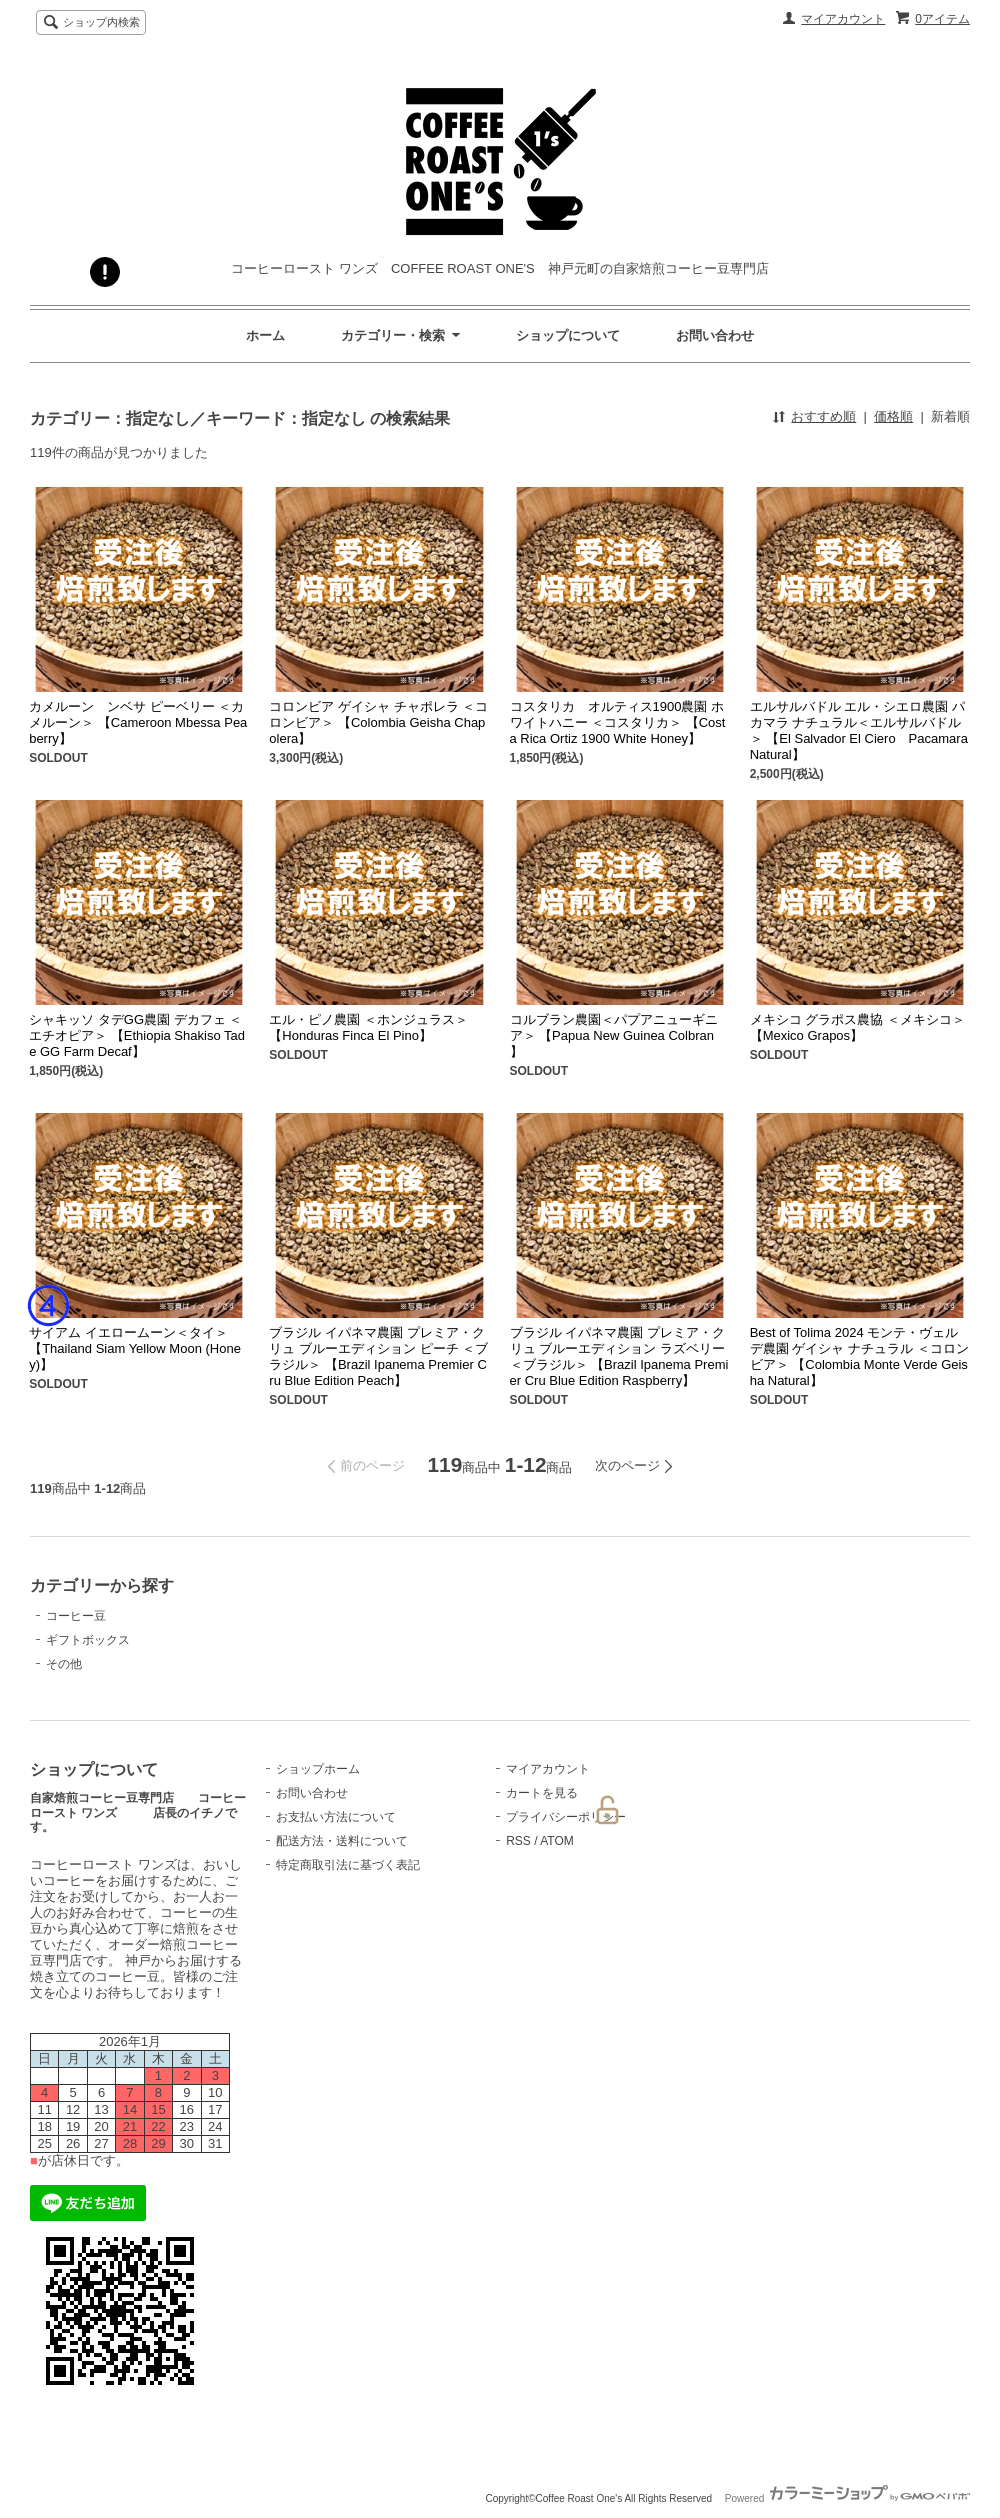 The image size is (1000, 2518). What do you see at coordinates (105, 272) in the screenshot?
I see `indicates an error or warning state` at bounding box center [105, 272].